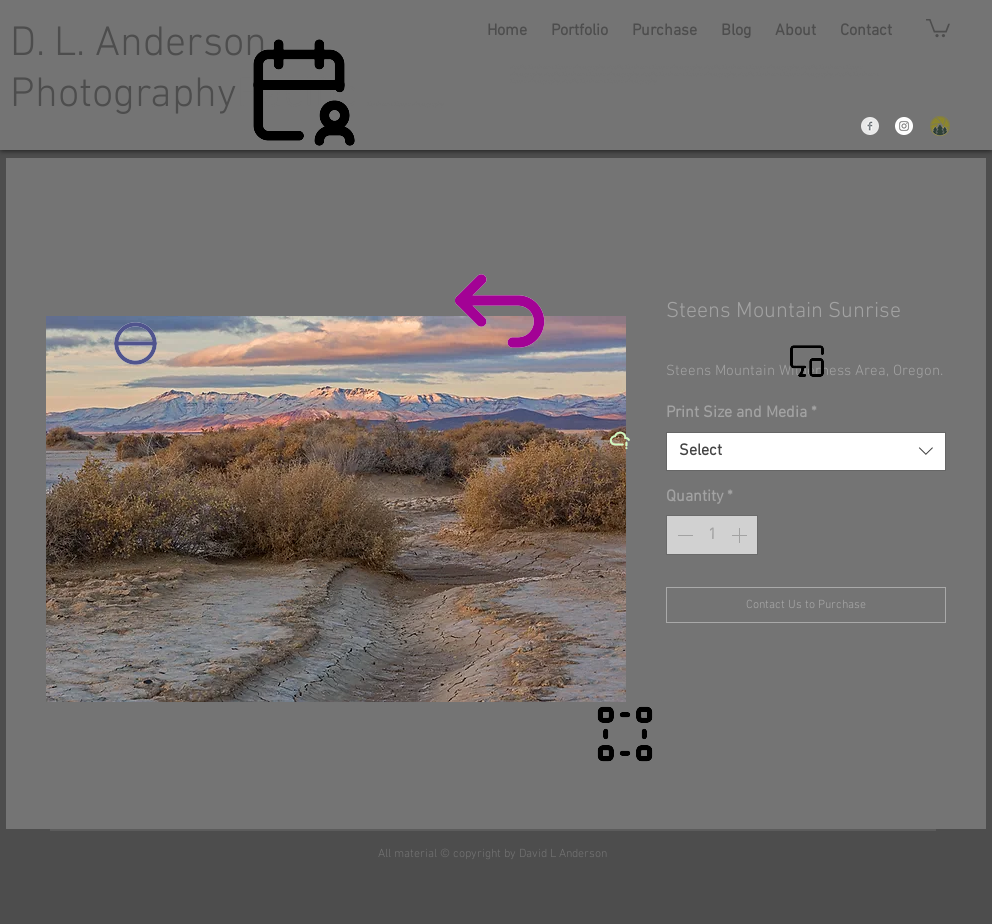  What do you see at coordinates (135, 343) in the screenshot?
I see `toggle between light and dark mode` at bounding box center [135, 343].